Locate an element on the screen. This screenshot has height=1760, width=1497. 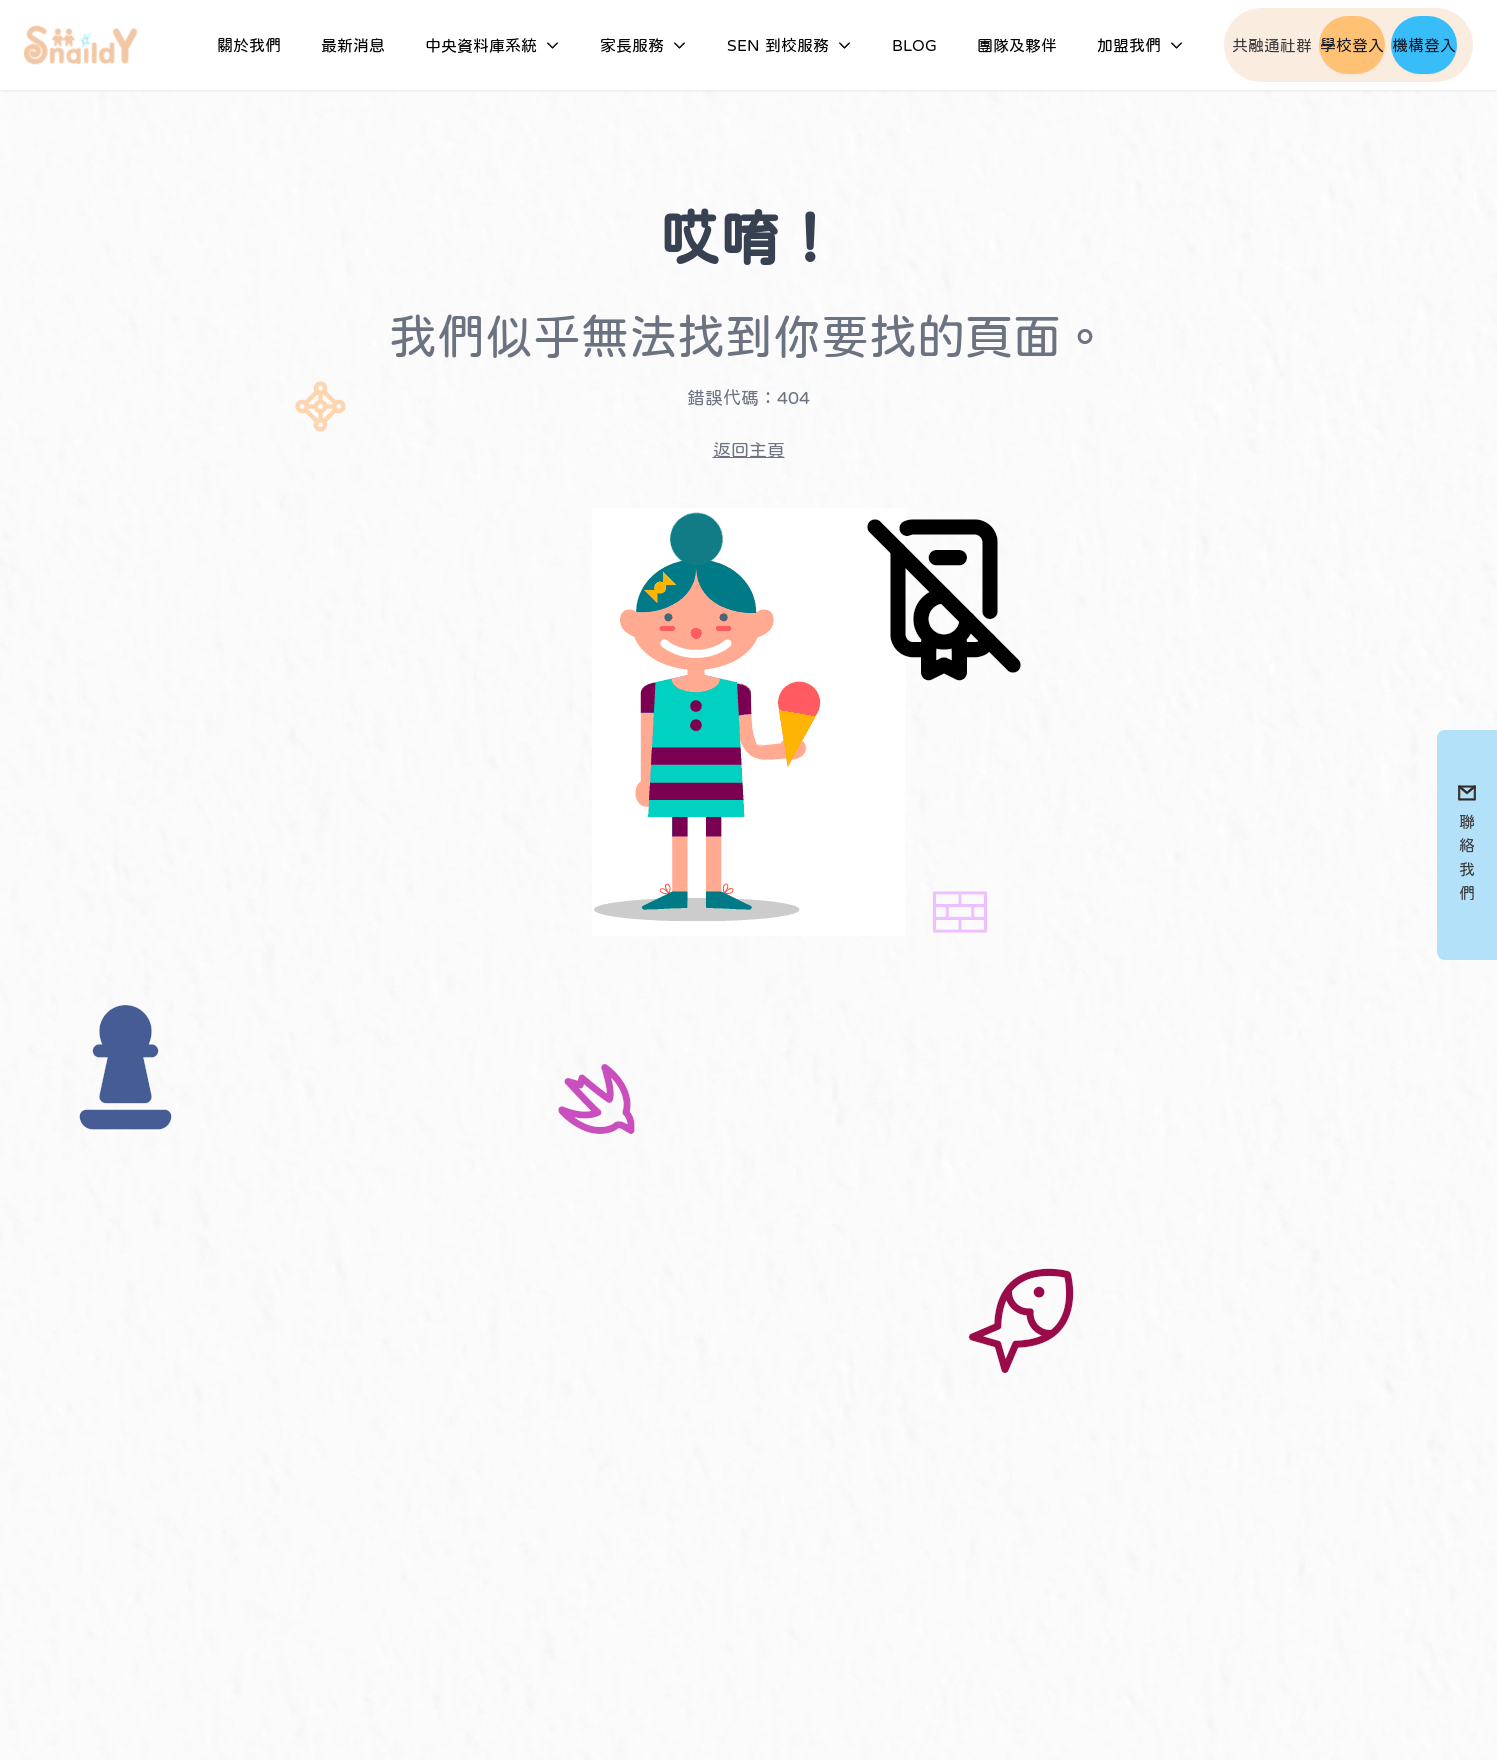
indicates seafood or fish-related content is located at coordinates (1026, 1315).